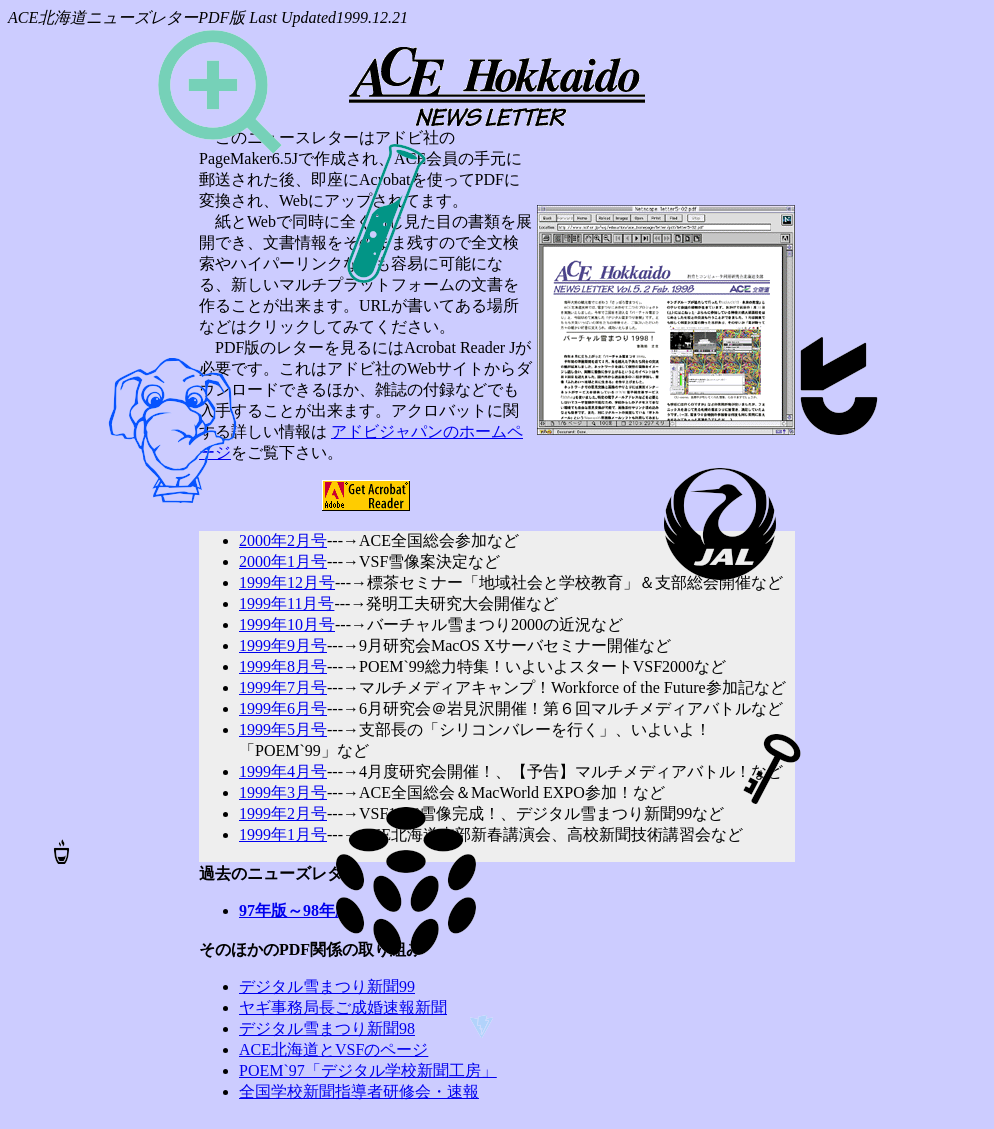  Describe the element at coordinates (386, 213) in the screenshot. I see `jekyll static site generator logo` at that location.